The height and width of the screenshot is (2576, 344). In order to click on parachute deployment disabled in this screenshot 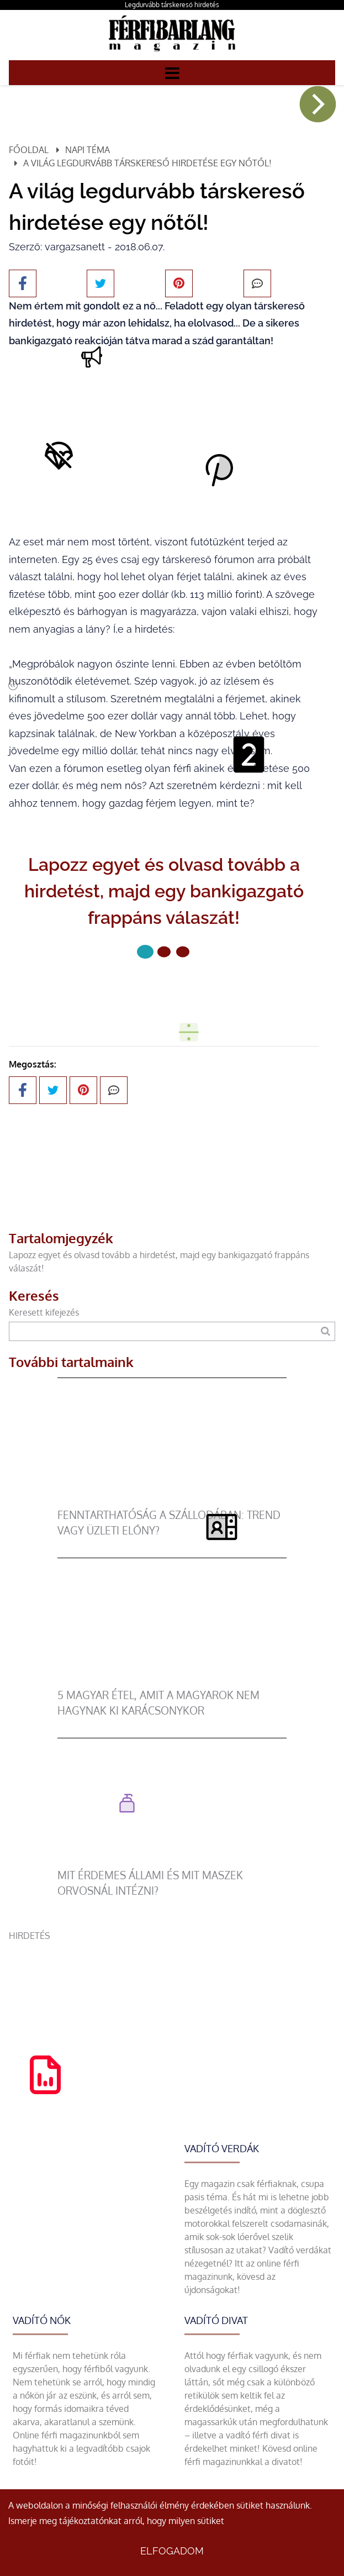, I will do `click(59, 455)`.